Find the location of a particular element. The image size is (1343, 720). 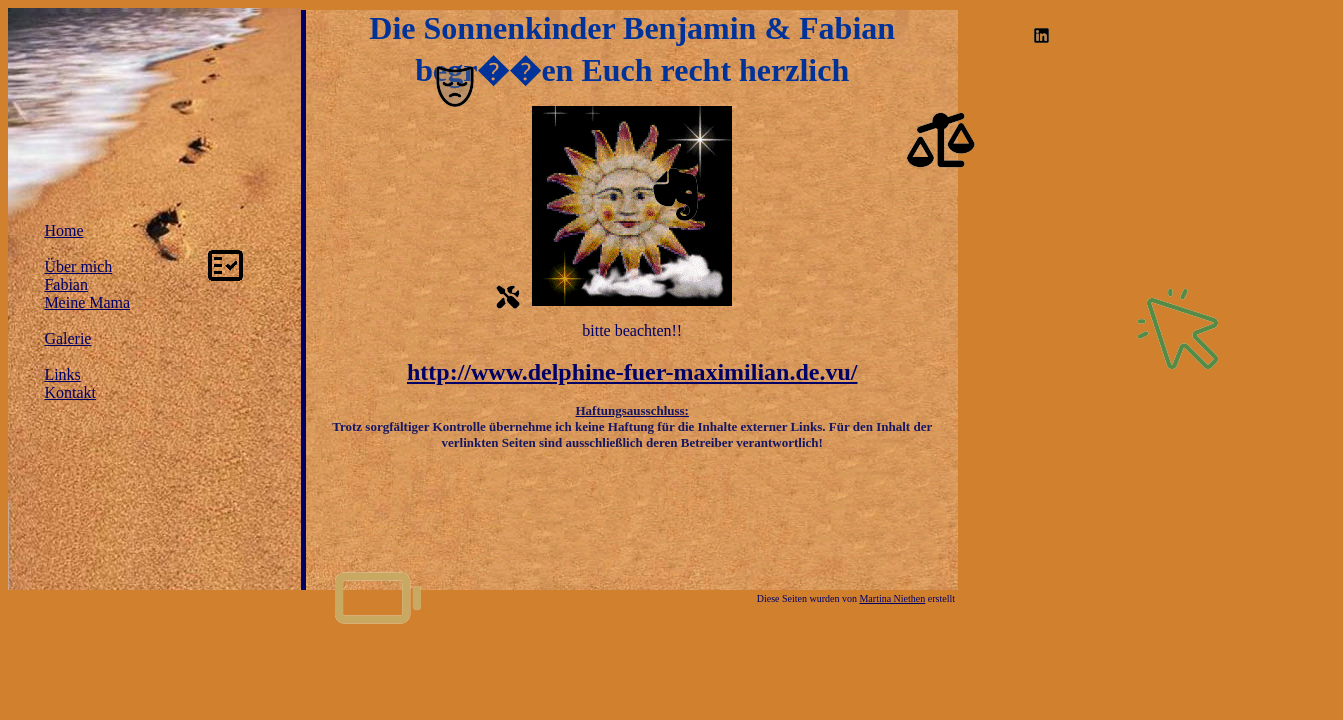

indicates battery is completely drained is located at coordinates (378, 598).